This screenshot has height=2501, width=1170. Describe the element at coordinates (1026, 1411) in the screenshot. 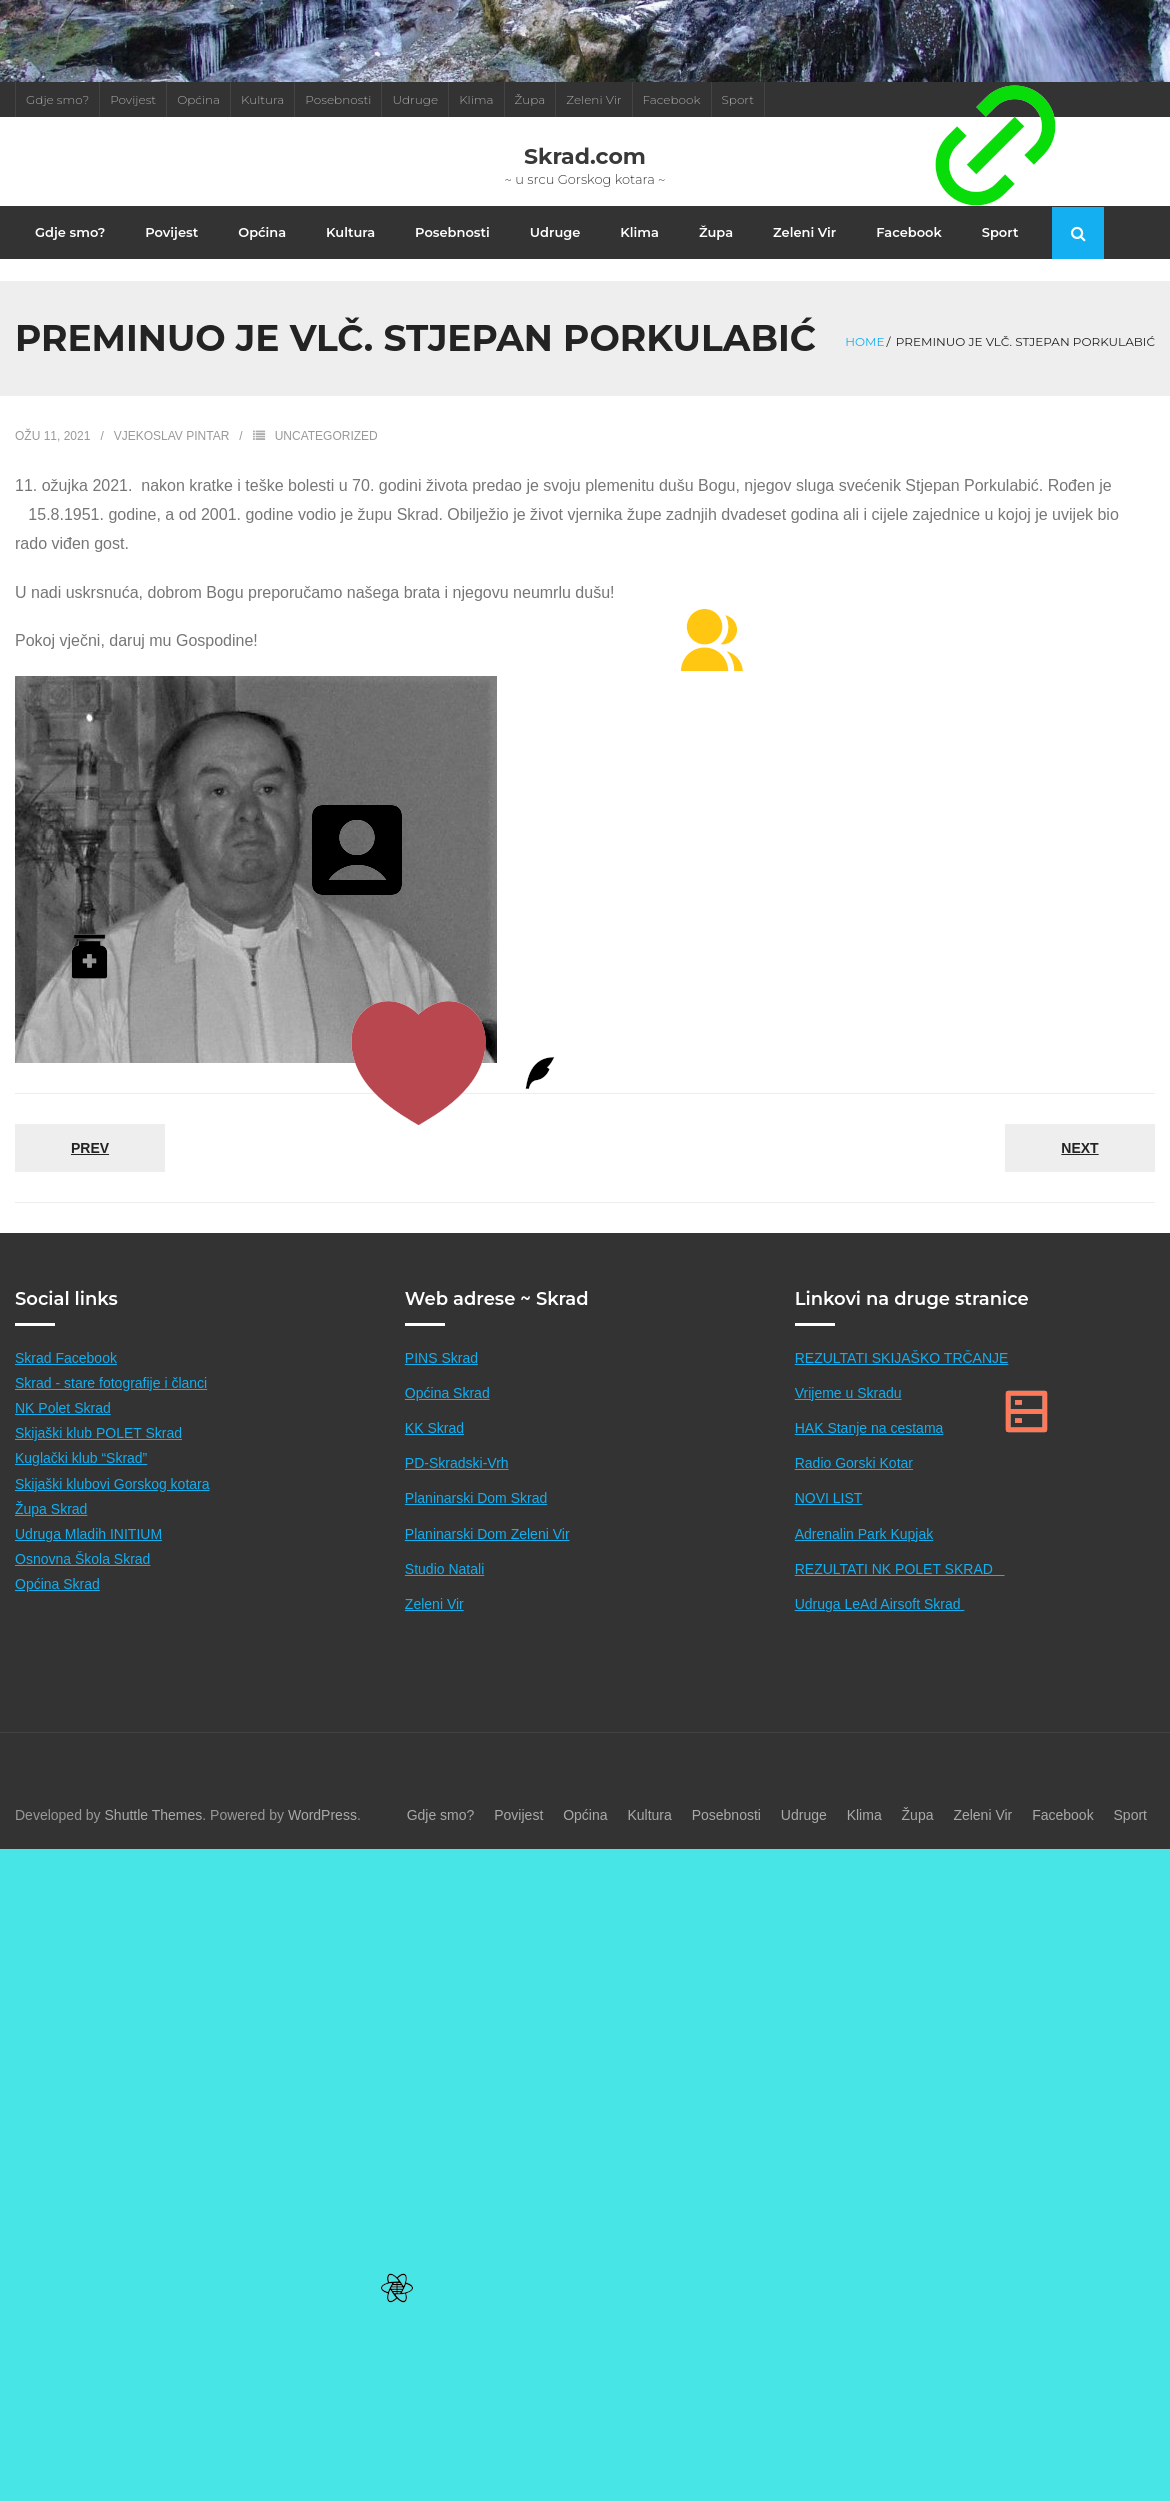

I see `access server settings` at that location.